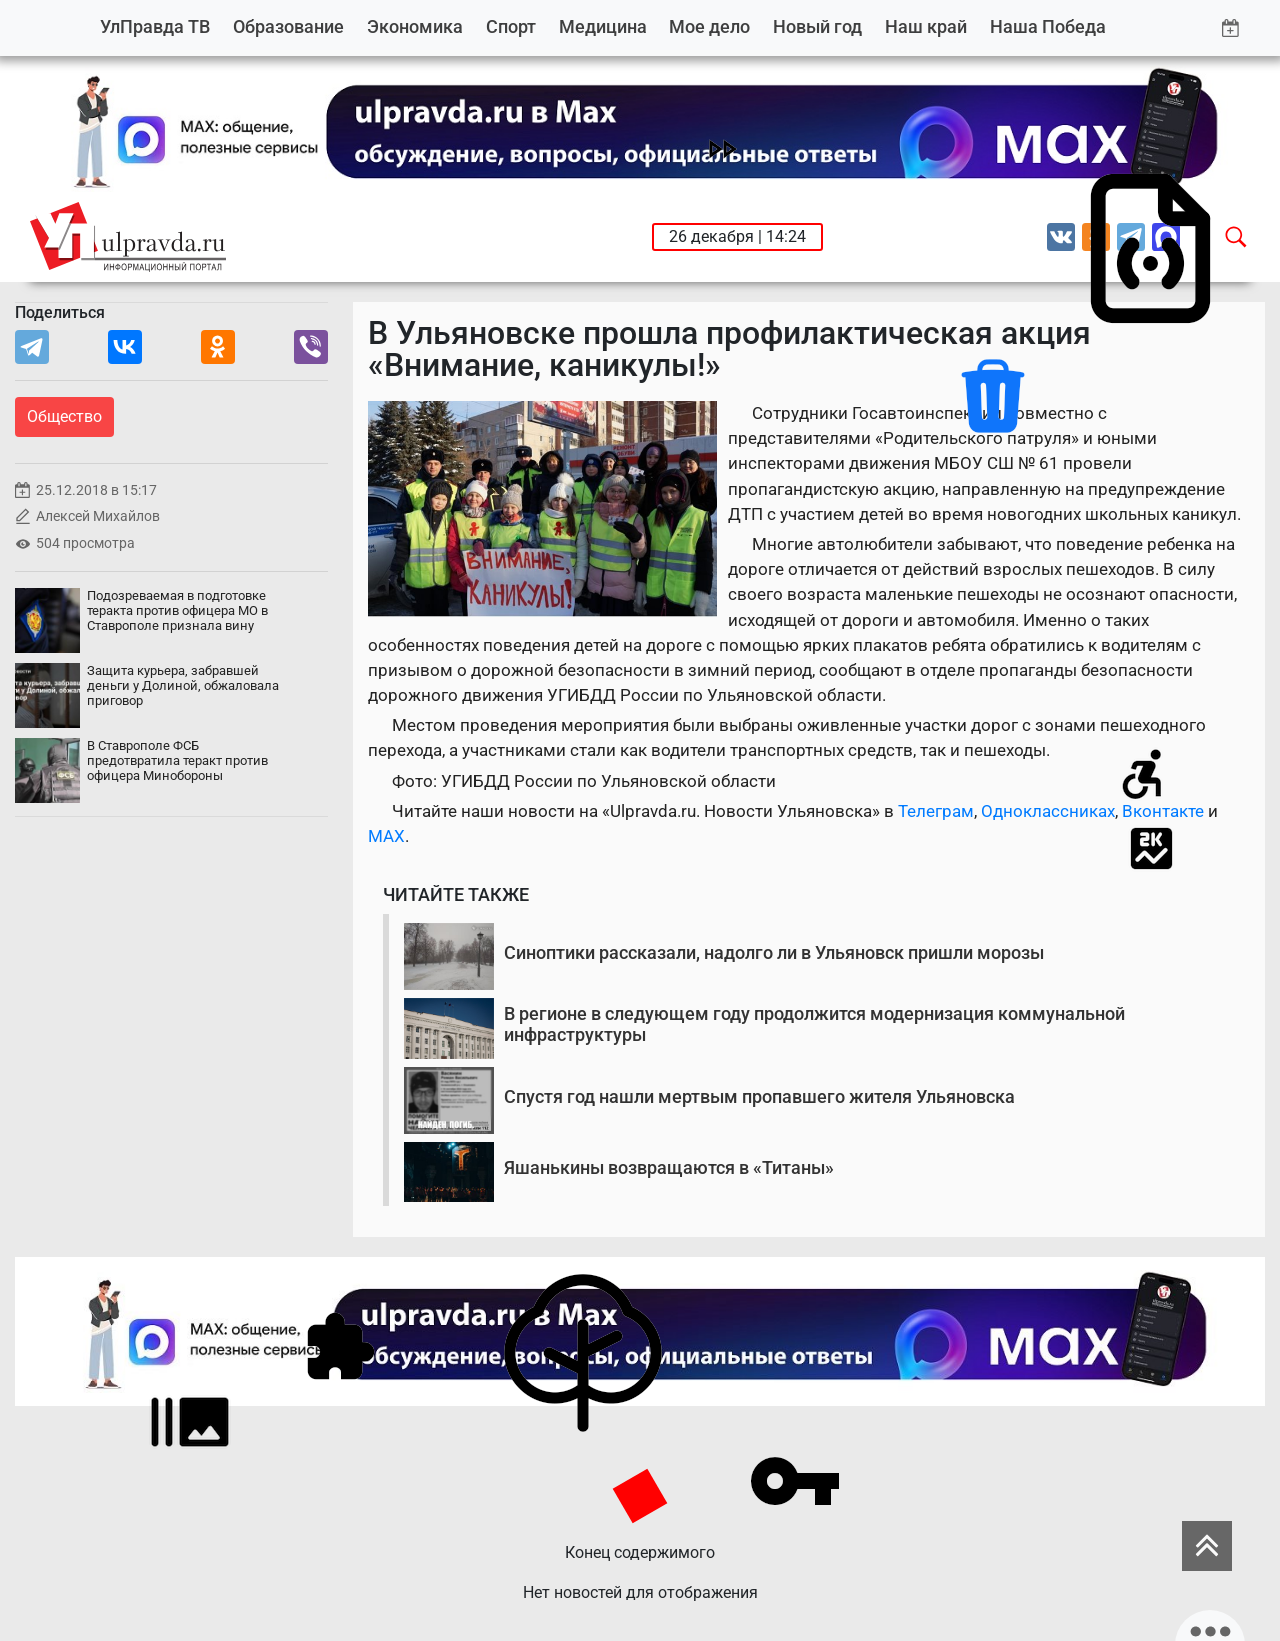 This screenshot has width=1280, height=1641. What do you see at coordinates (722, 149) in the screenshot?
I see `skip forward in media playback` at bounding box center [722, 149].